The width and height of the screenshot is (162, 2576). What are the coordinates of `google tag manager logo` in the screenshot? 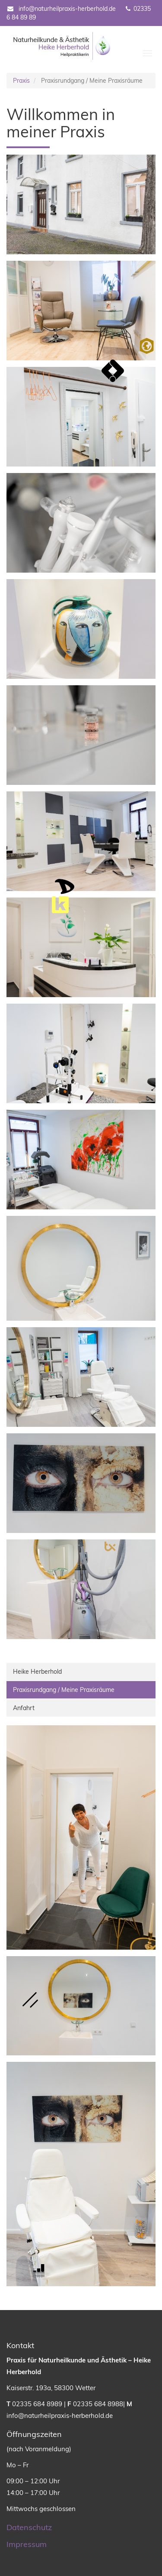 It's located at (113, 371).